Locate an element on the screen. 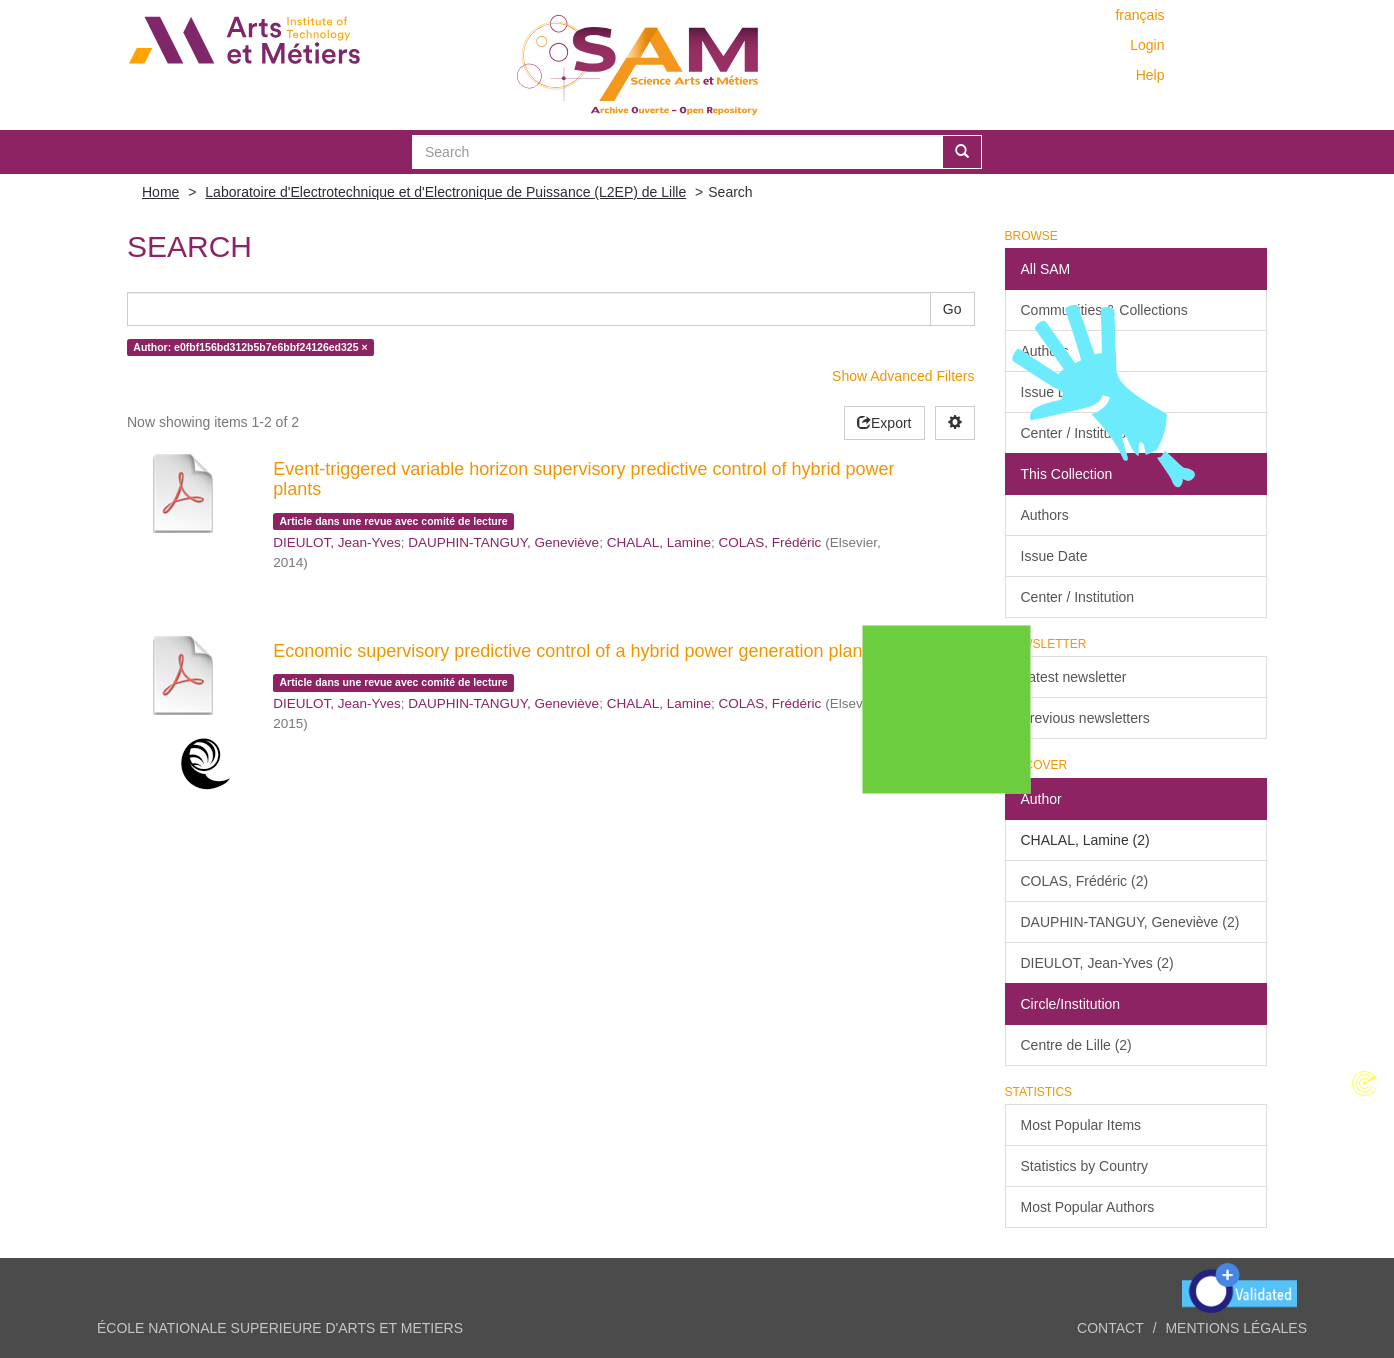 This screenshot has width=1394, height=1358. indicates a defeated enemy or combat event in a game is located at coordinates (1102, 396).